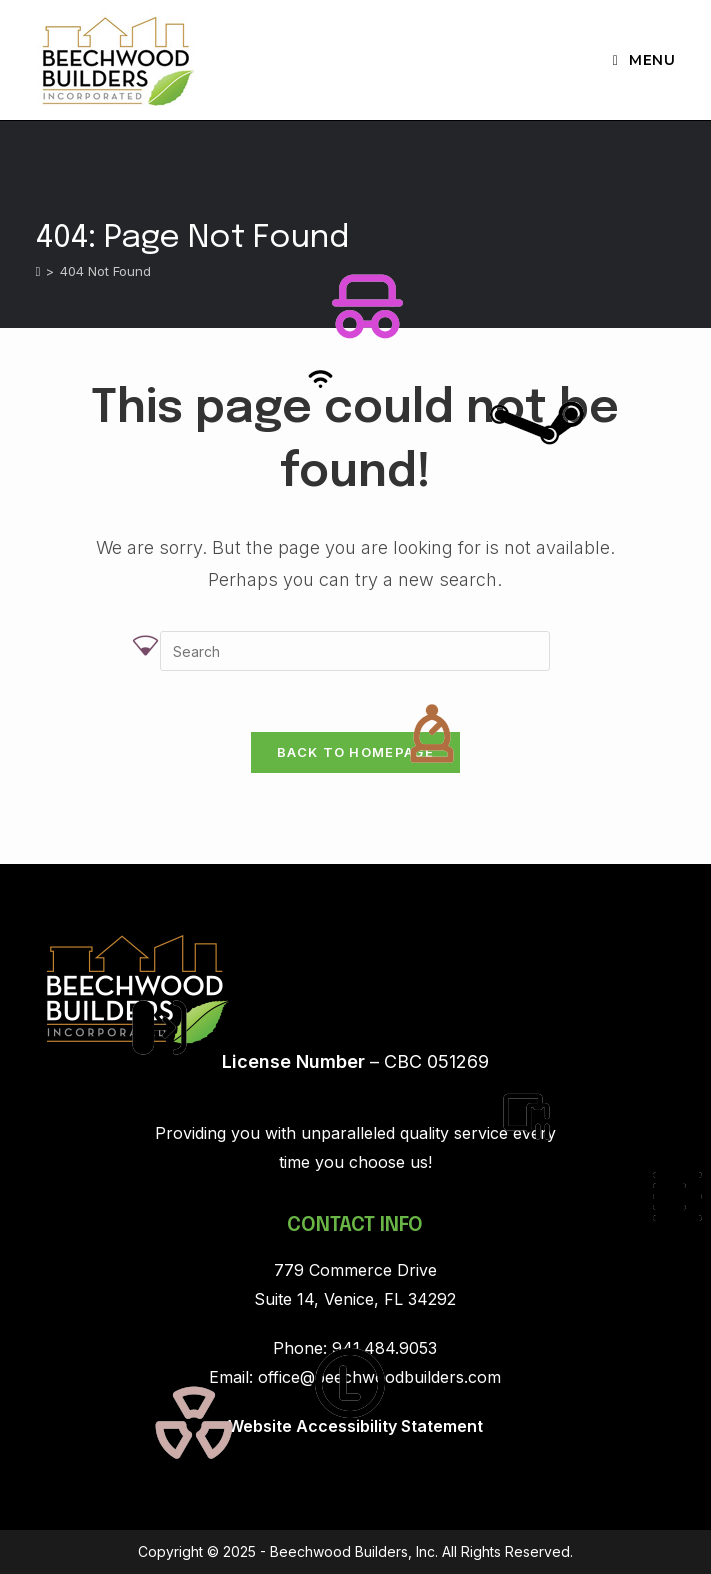 The height and width of the screenshot is (1574, 711). I want to click on play chess or access board games, so click(432, 735).